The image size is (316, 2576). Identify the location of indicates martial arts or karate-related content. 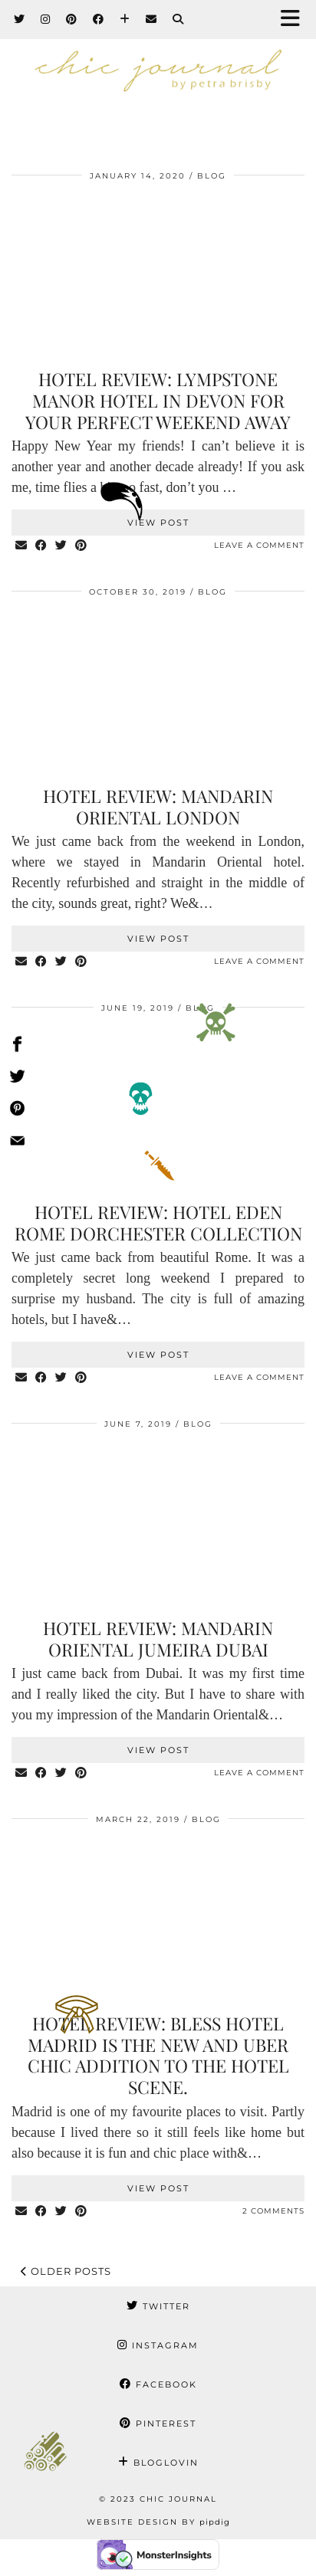
(77, 2013).